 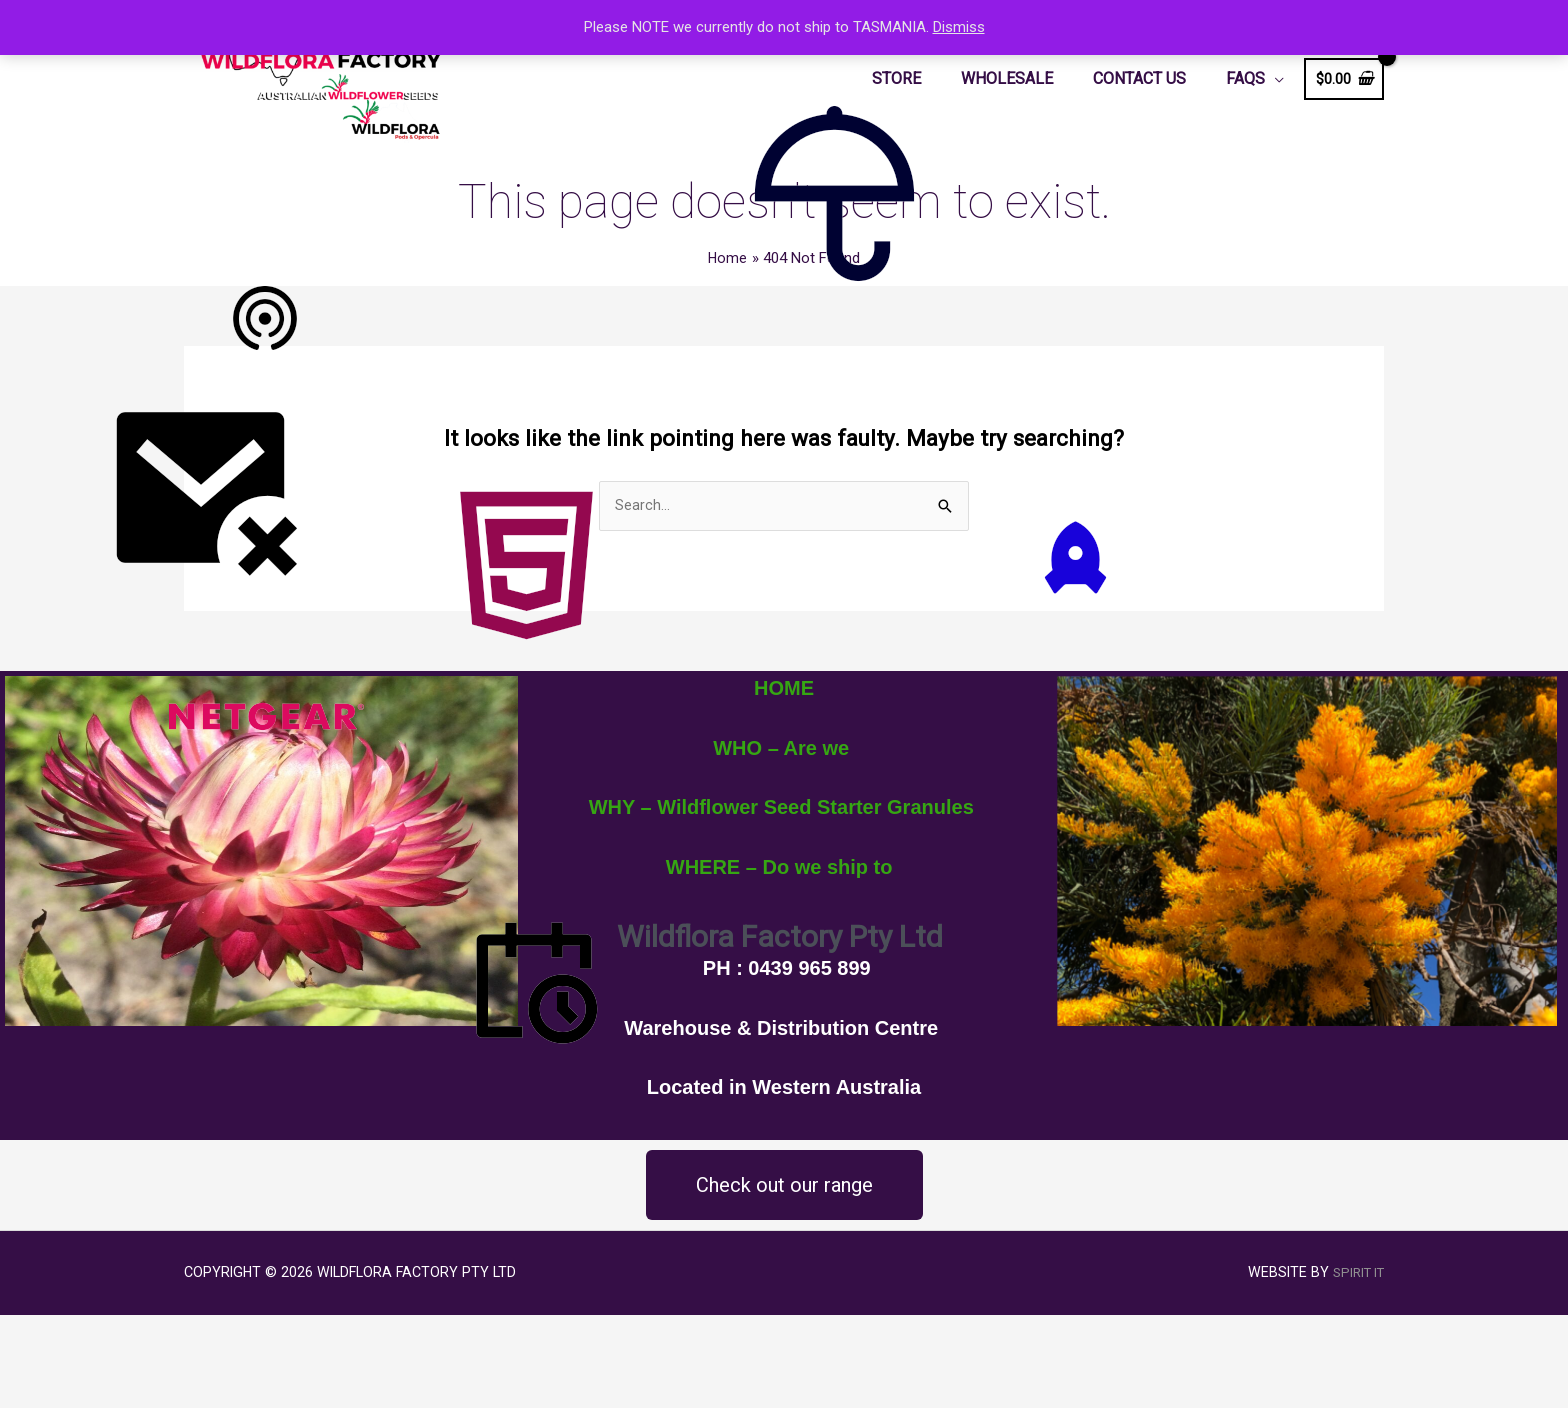 What do you see at coordinates (200, 487) in the screenshot?
I see `delete an email message` at bounding box center [200, 487].